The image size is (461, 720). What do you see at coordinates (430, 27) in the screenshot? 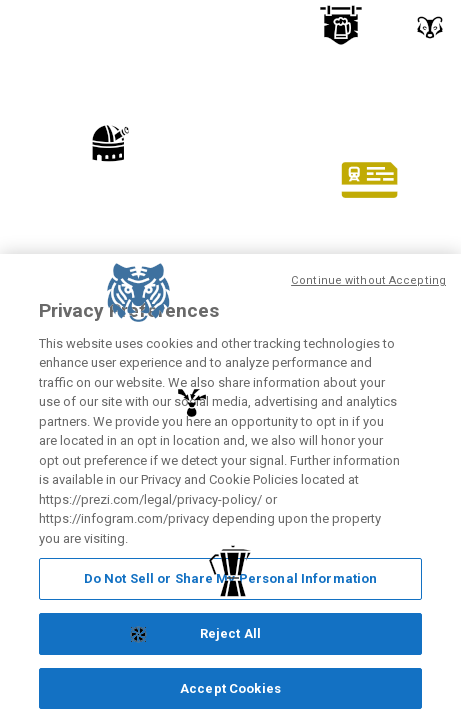
I see `badger character or mascot icon` at bounding box center [430, 27].